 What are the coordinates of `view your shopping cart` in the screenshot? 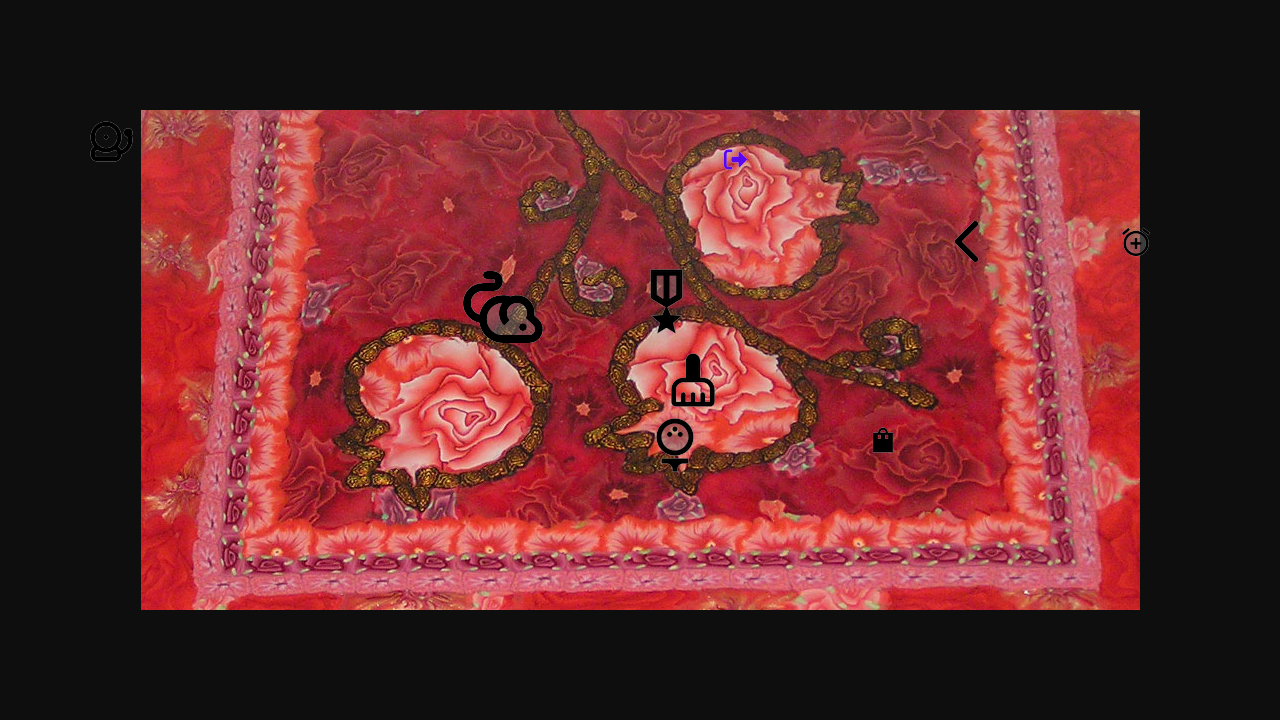 It's located at (883, 440).